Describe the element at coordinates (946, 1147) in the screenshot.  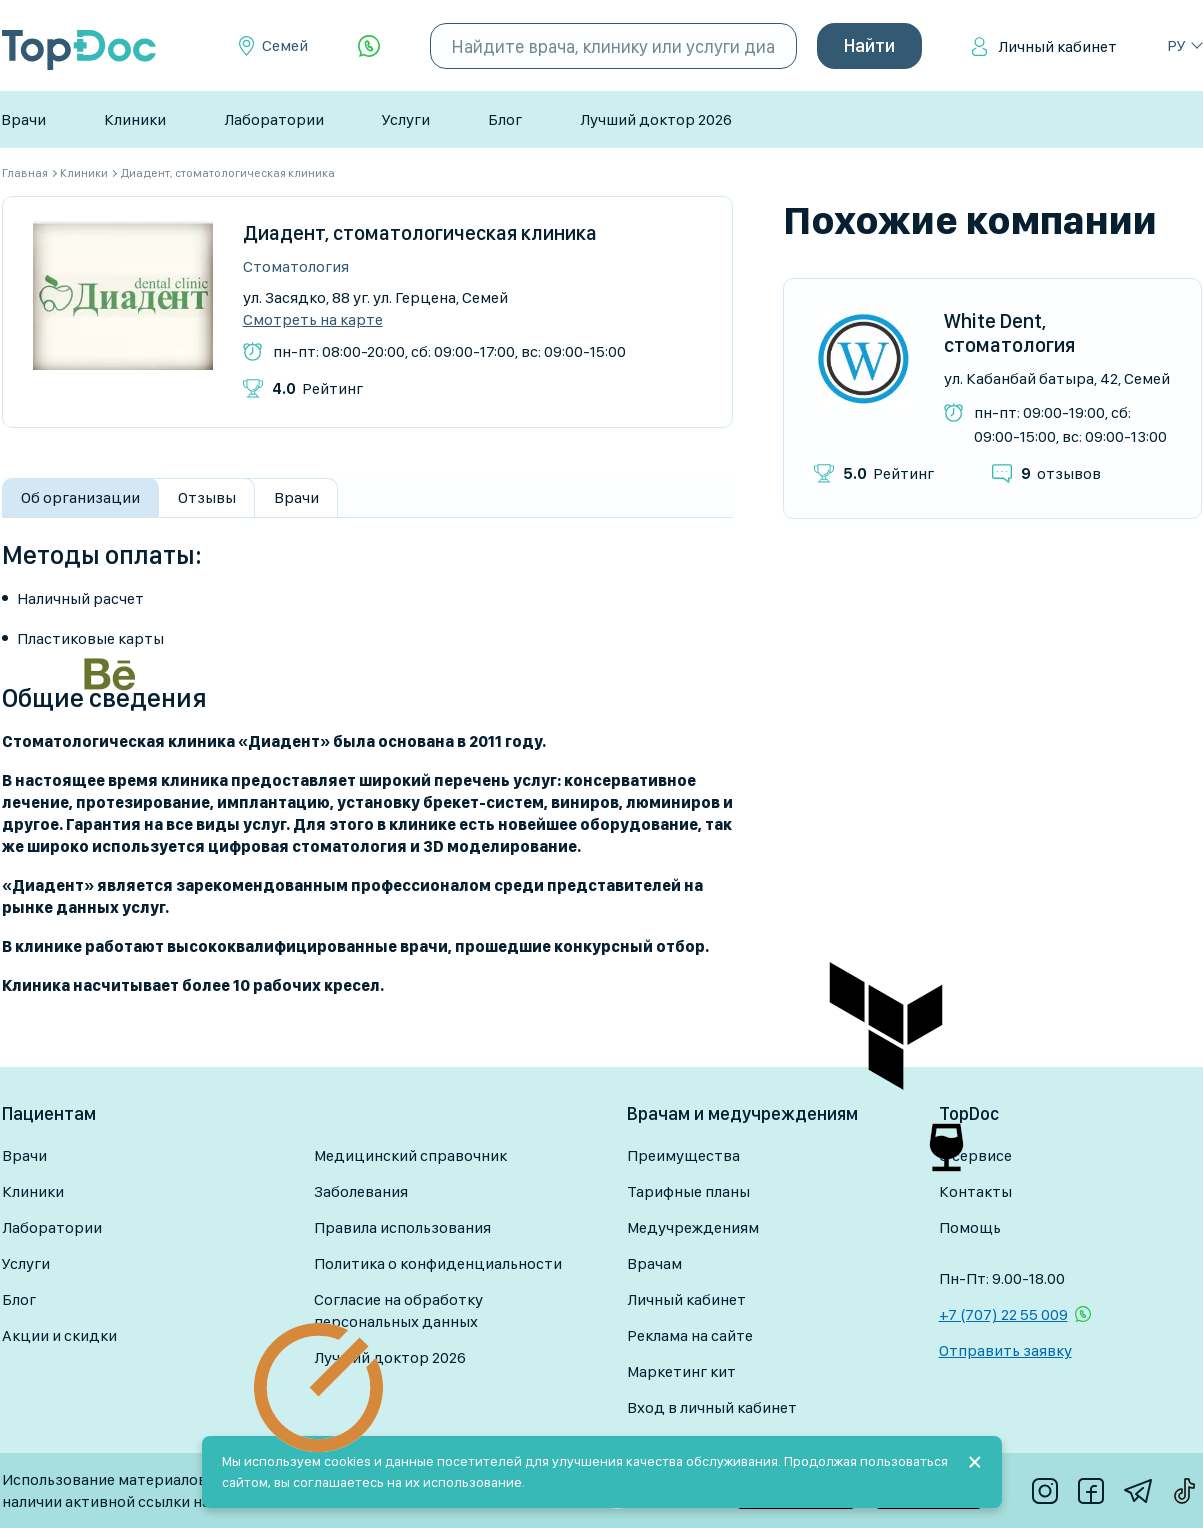
I see `view wine or beverage menu` at that location.